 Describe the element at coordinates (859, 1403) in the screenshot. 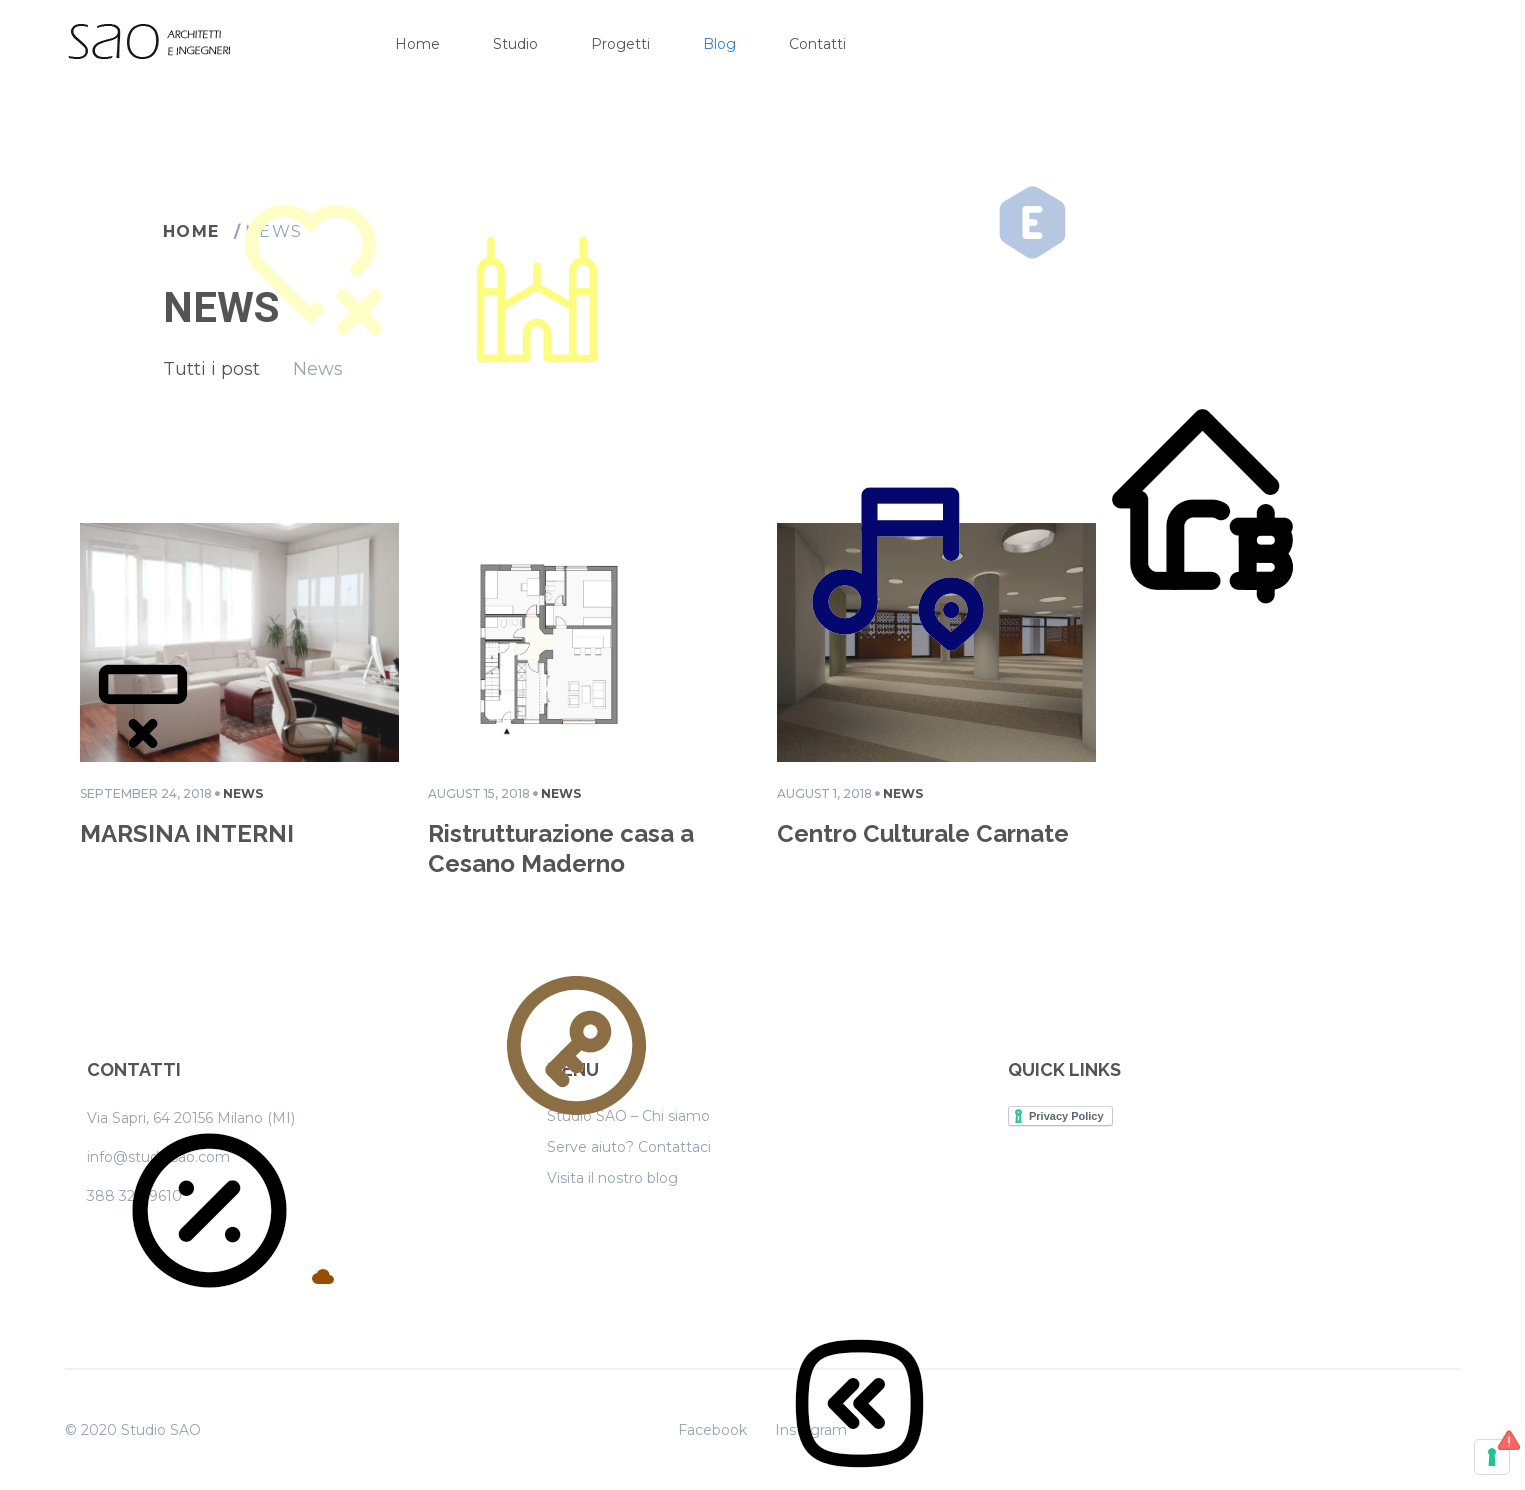

I see `go back to previous section` at that location.